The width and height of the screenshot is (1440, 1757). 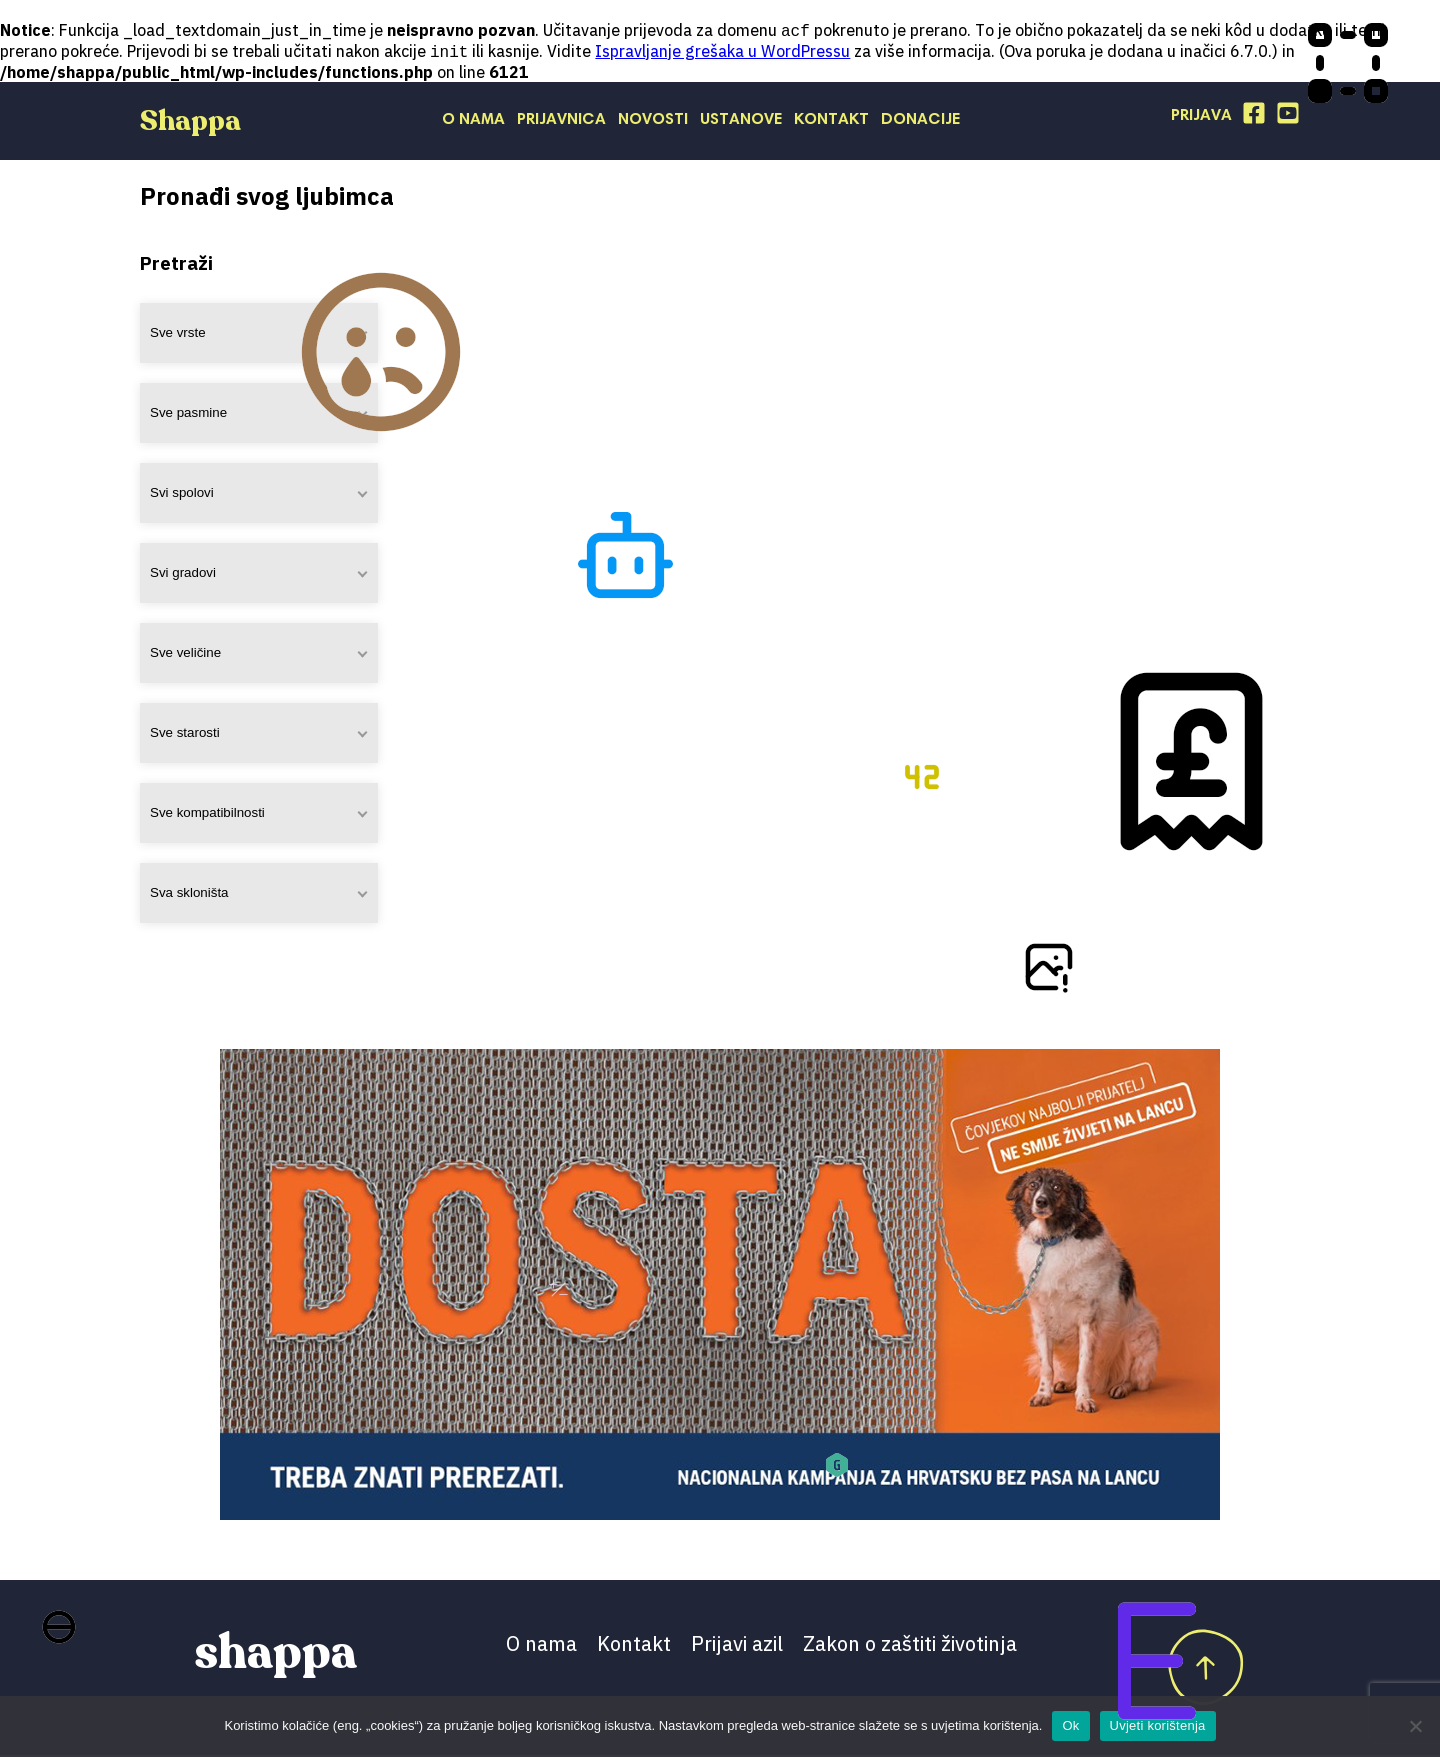 What do you see at coordinates (1191, 761) in the screenshot?
I see `view receipt or transaction in British pounds` at bounding box center [1191, 761].